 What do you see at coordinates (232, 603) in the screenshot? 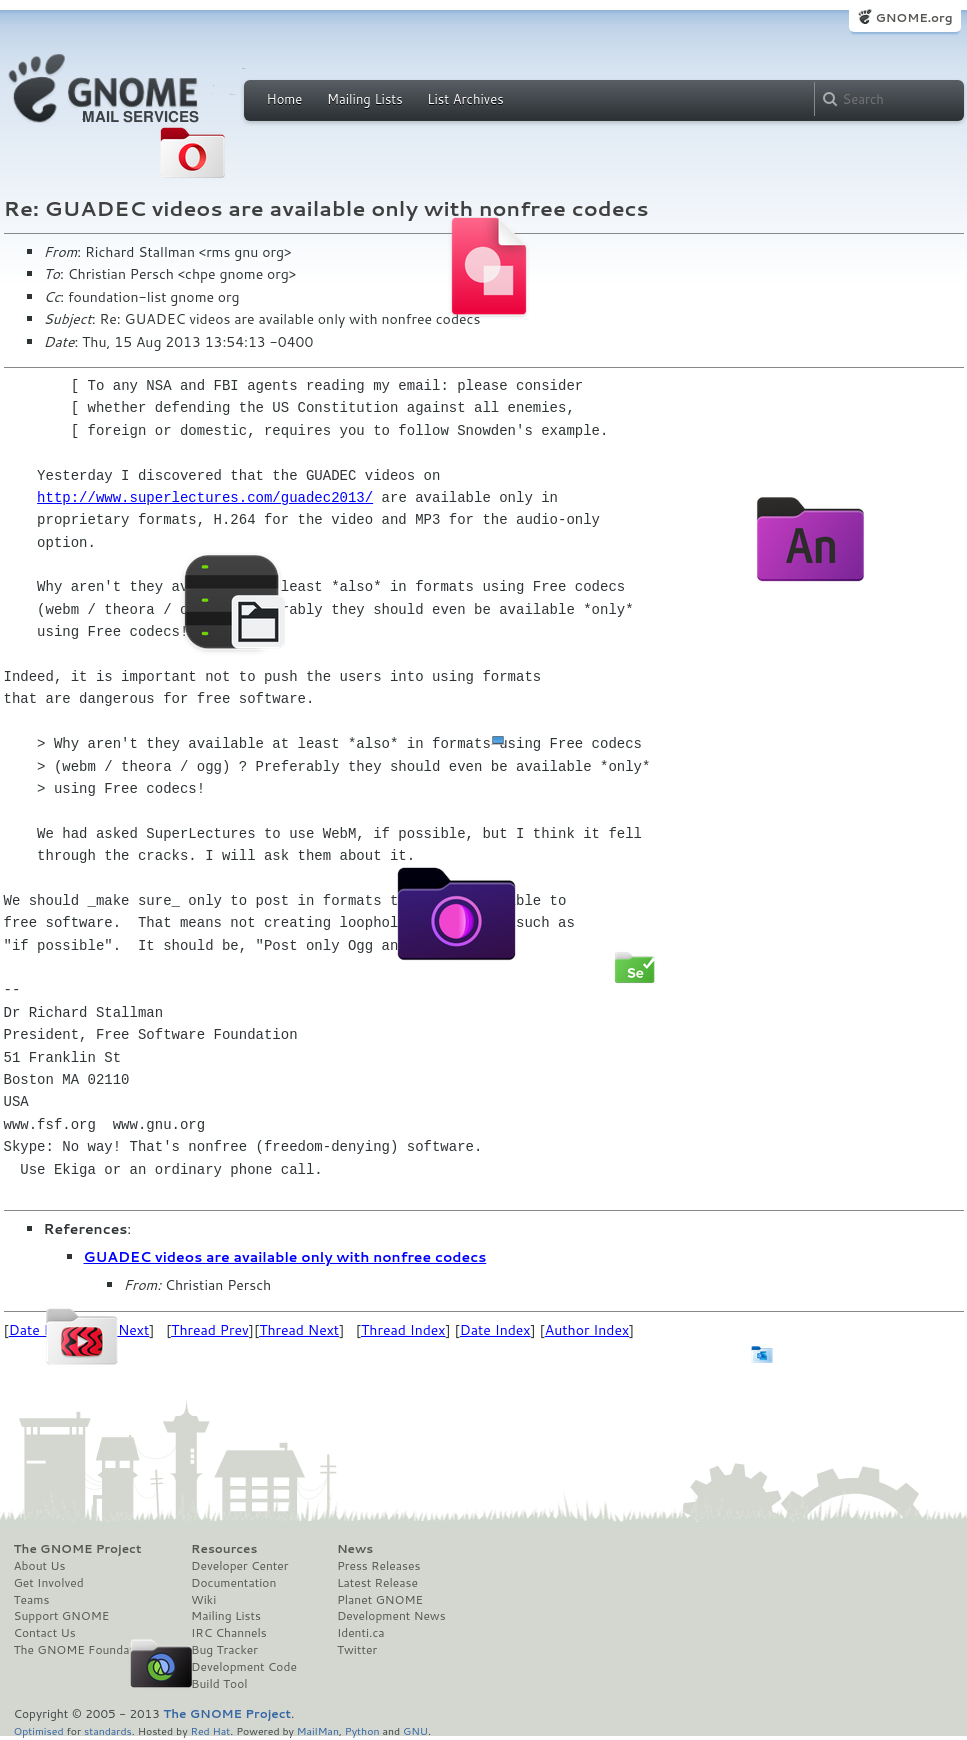
I see `configure ftp server settings` at bounding box center [232, 603].